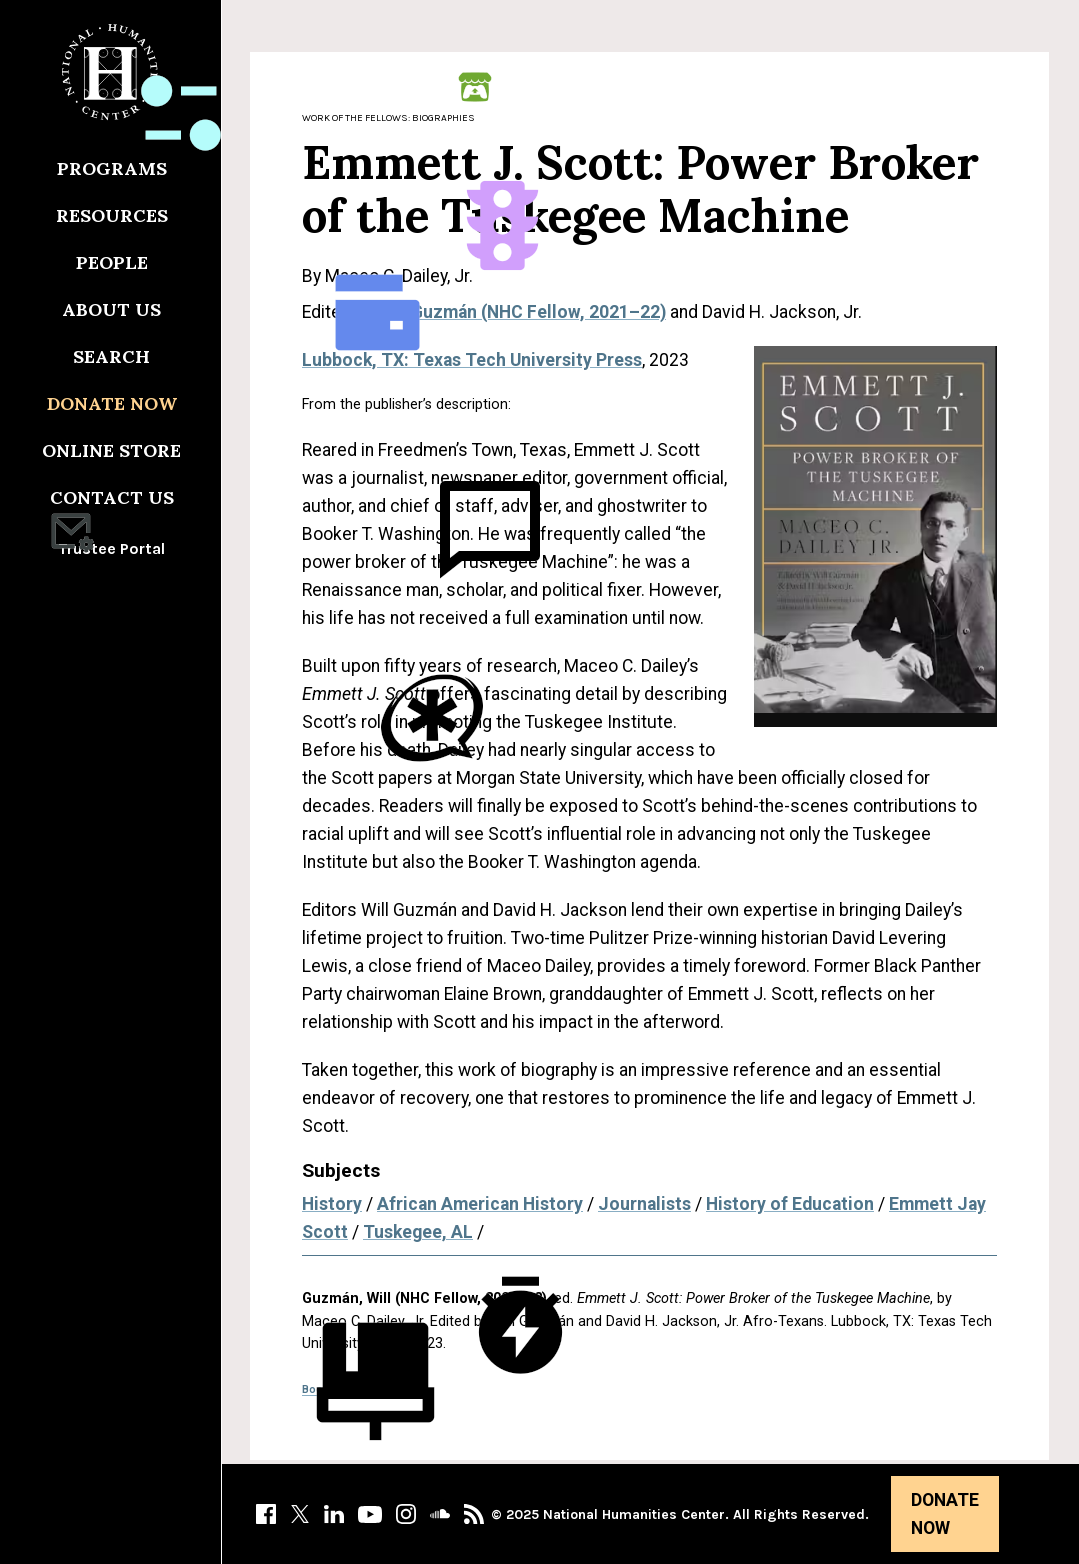 This screenshot has width=1079, height=1564. Describe the element at coordinates (432, 718) in the screenshot. I see `asterisk open-source telephony platform logo` at that location.